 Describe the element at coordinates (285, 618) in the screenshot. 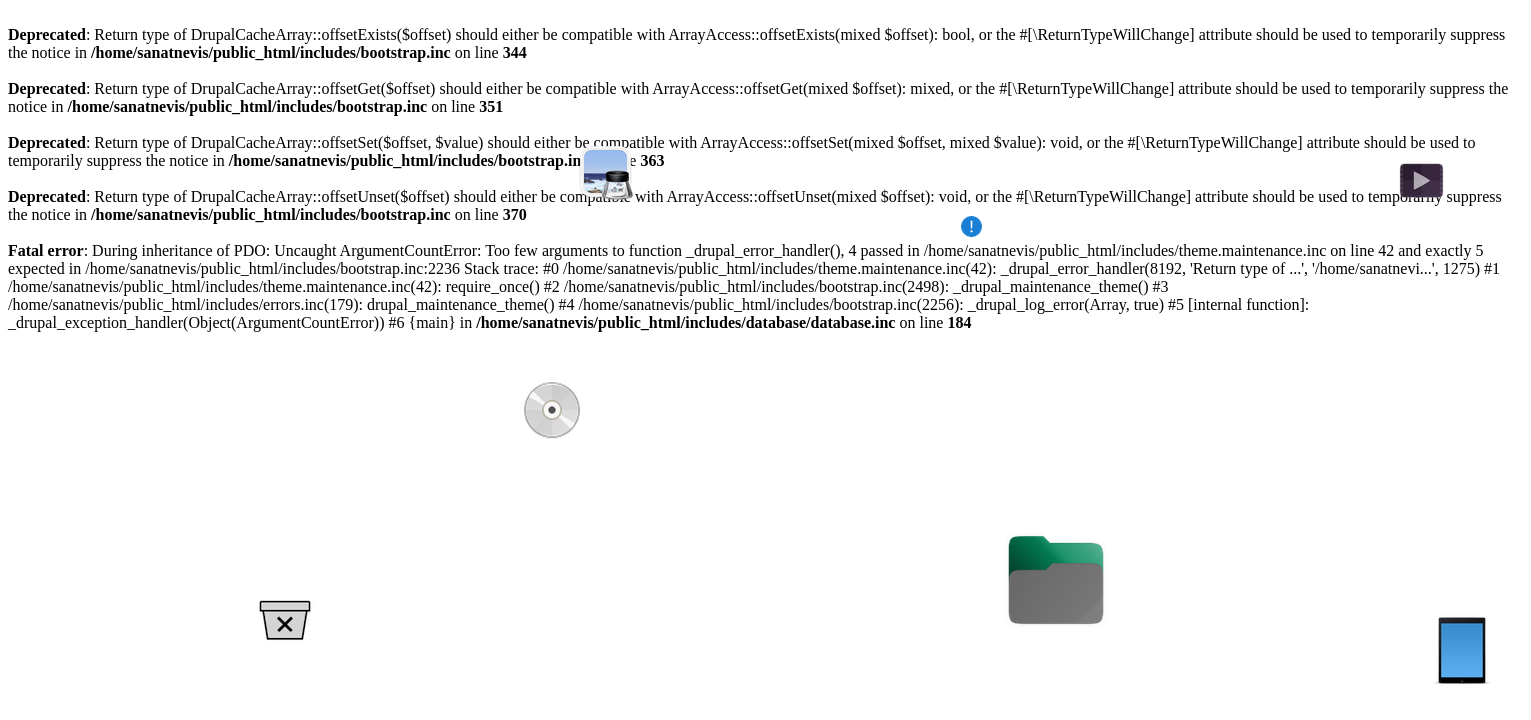

I see `access junk mail folder` at that location.